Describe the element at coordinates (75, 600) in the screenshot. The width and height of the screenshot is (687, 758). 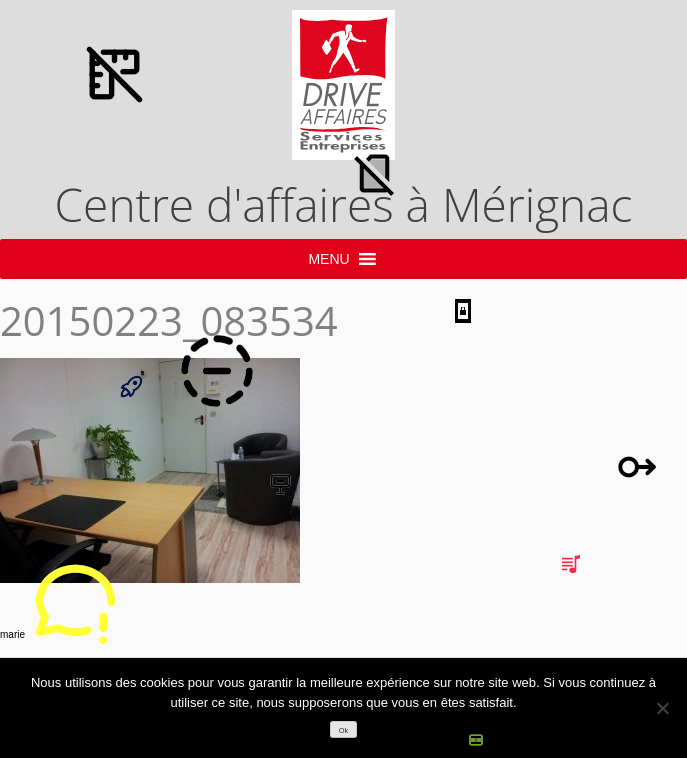
I see `indicates an urgent or important message` at that location.